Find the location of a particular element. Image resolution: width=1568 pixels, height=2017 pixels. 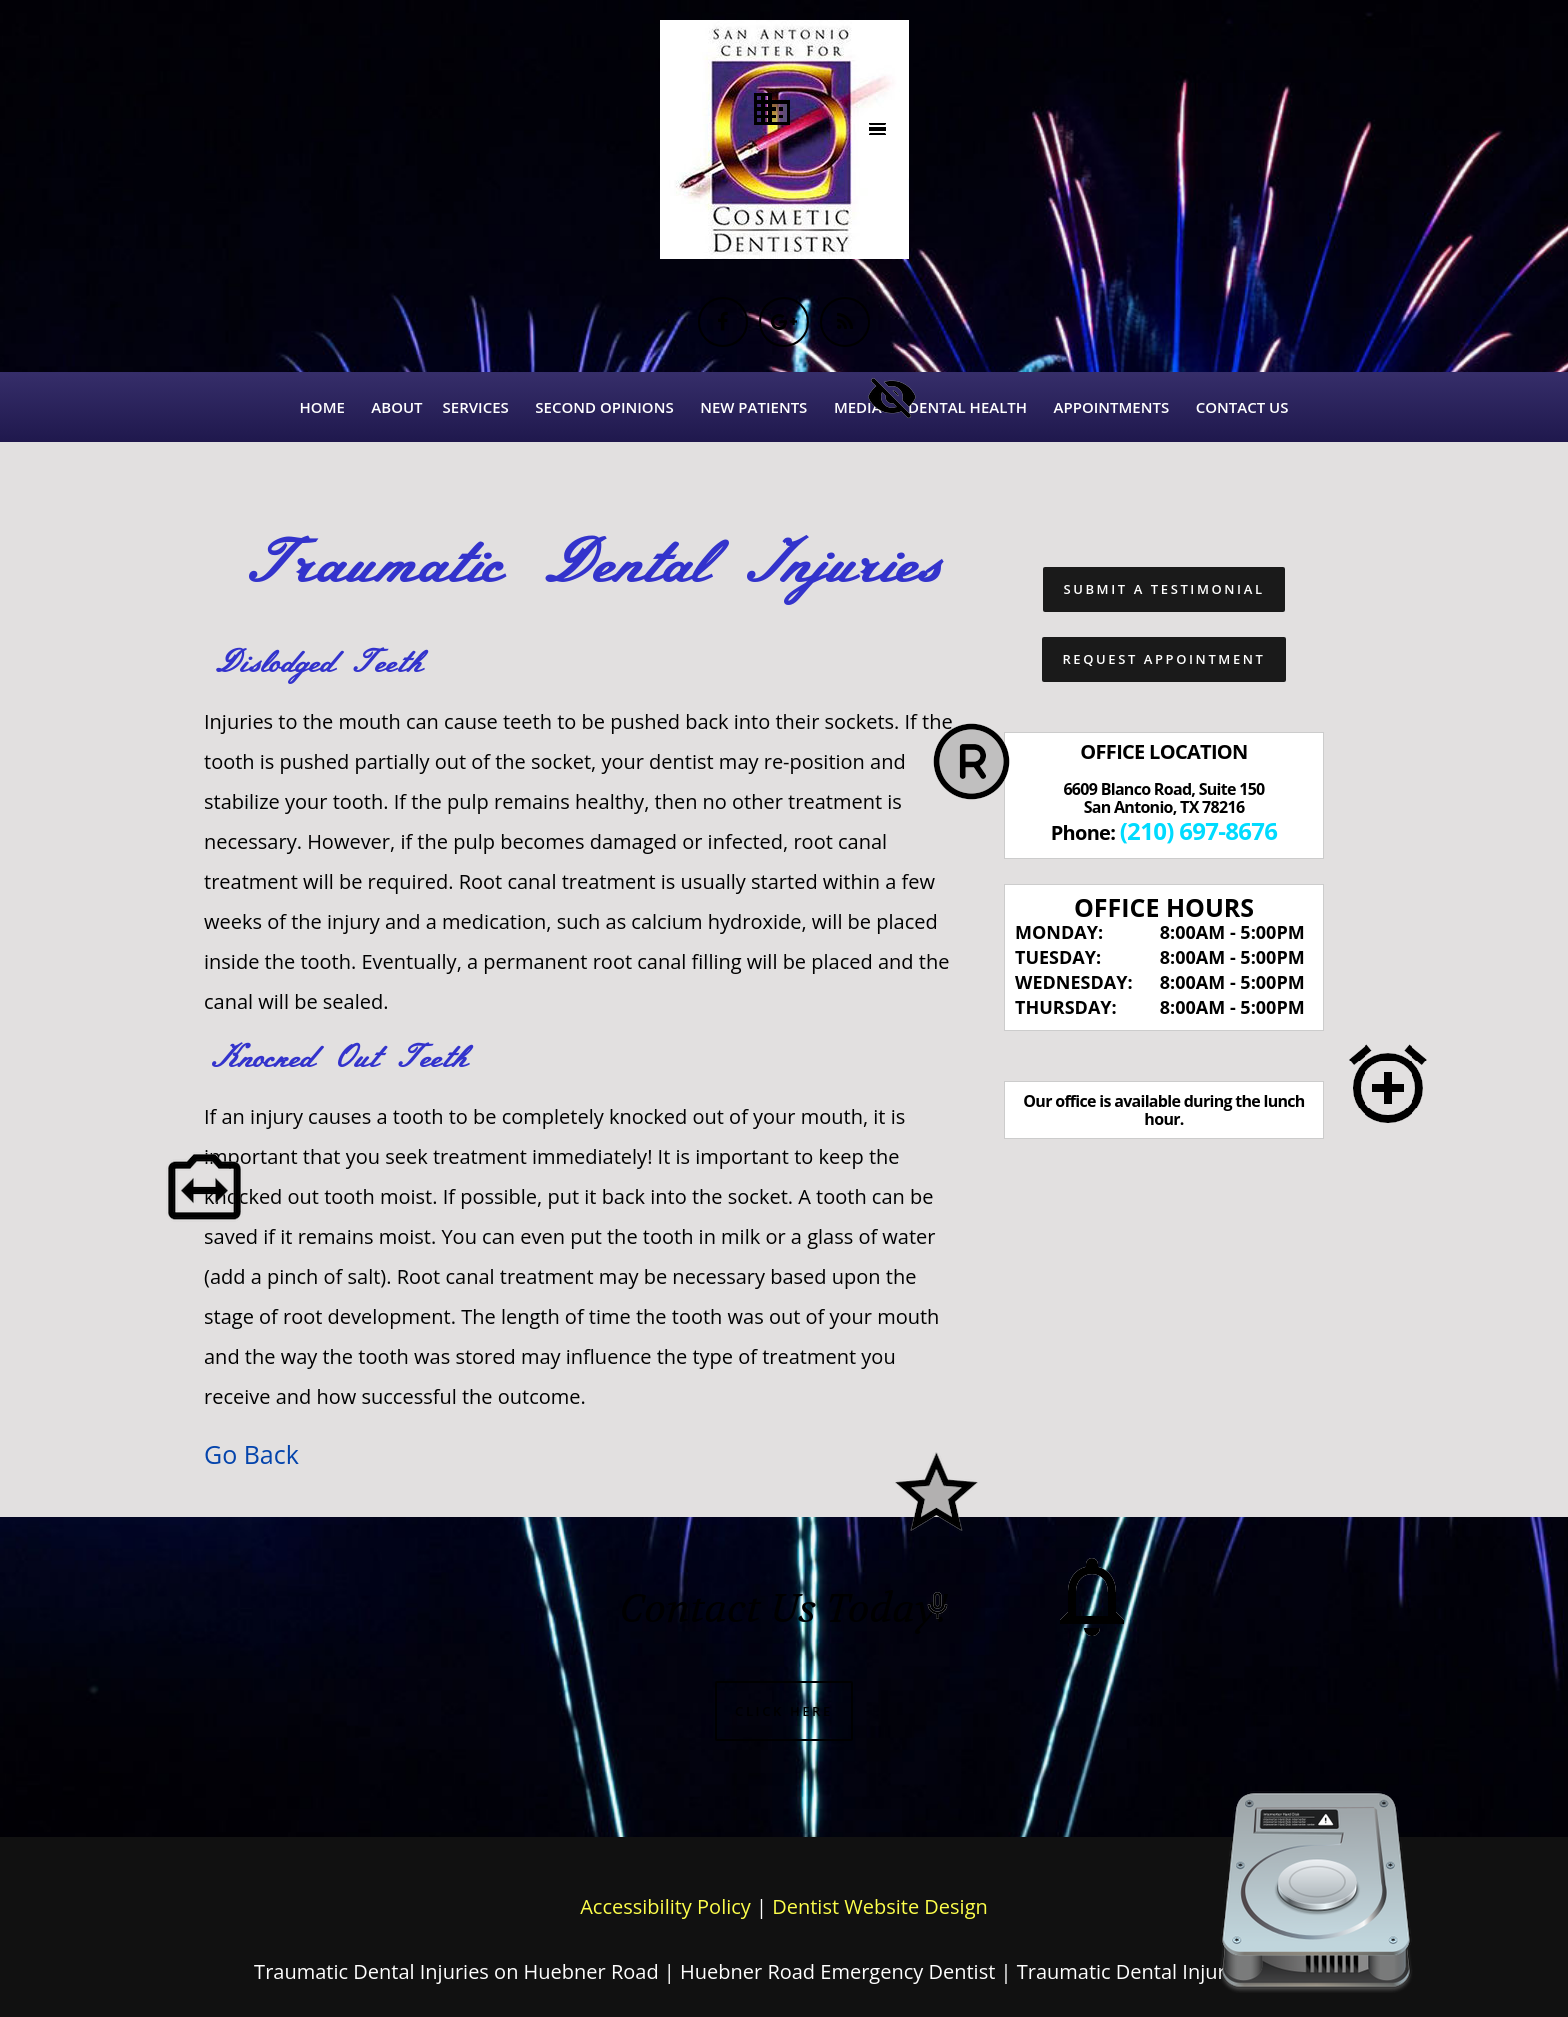

switch to daily calendar view is located at coordinates (877, 128).